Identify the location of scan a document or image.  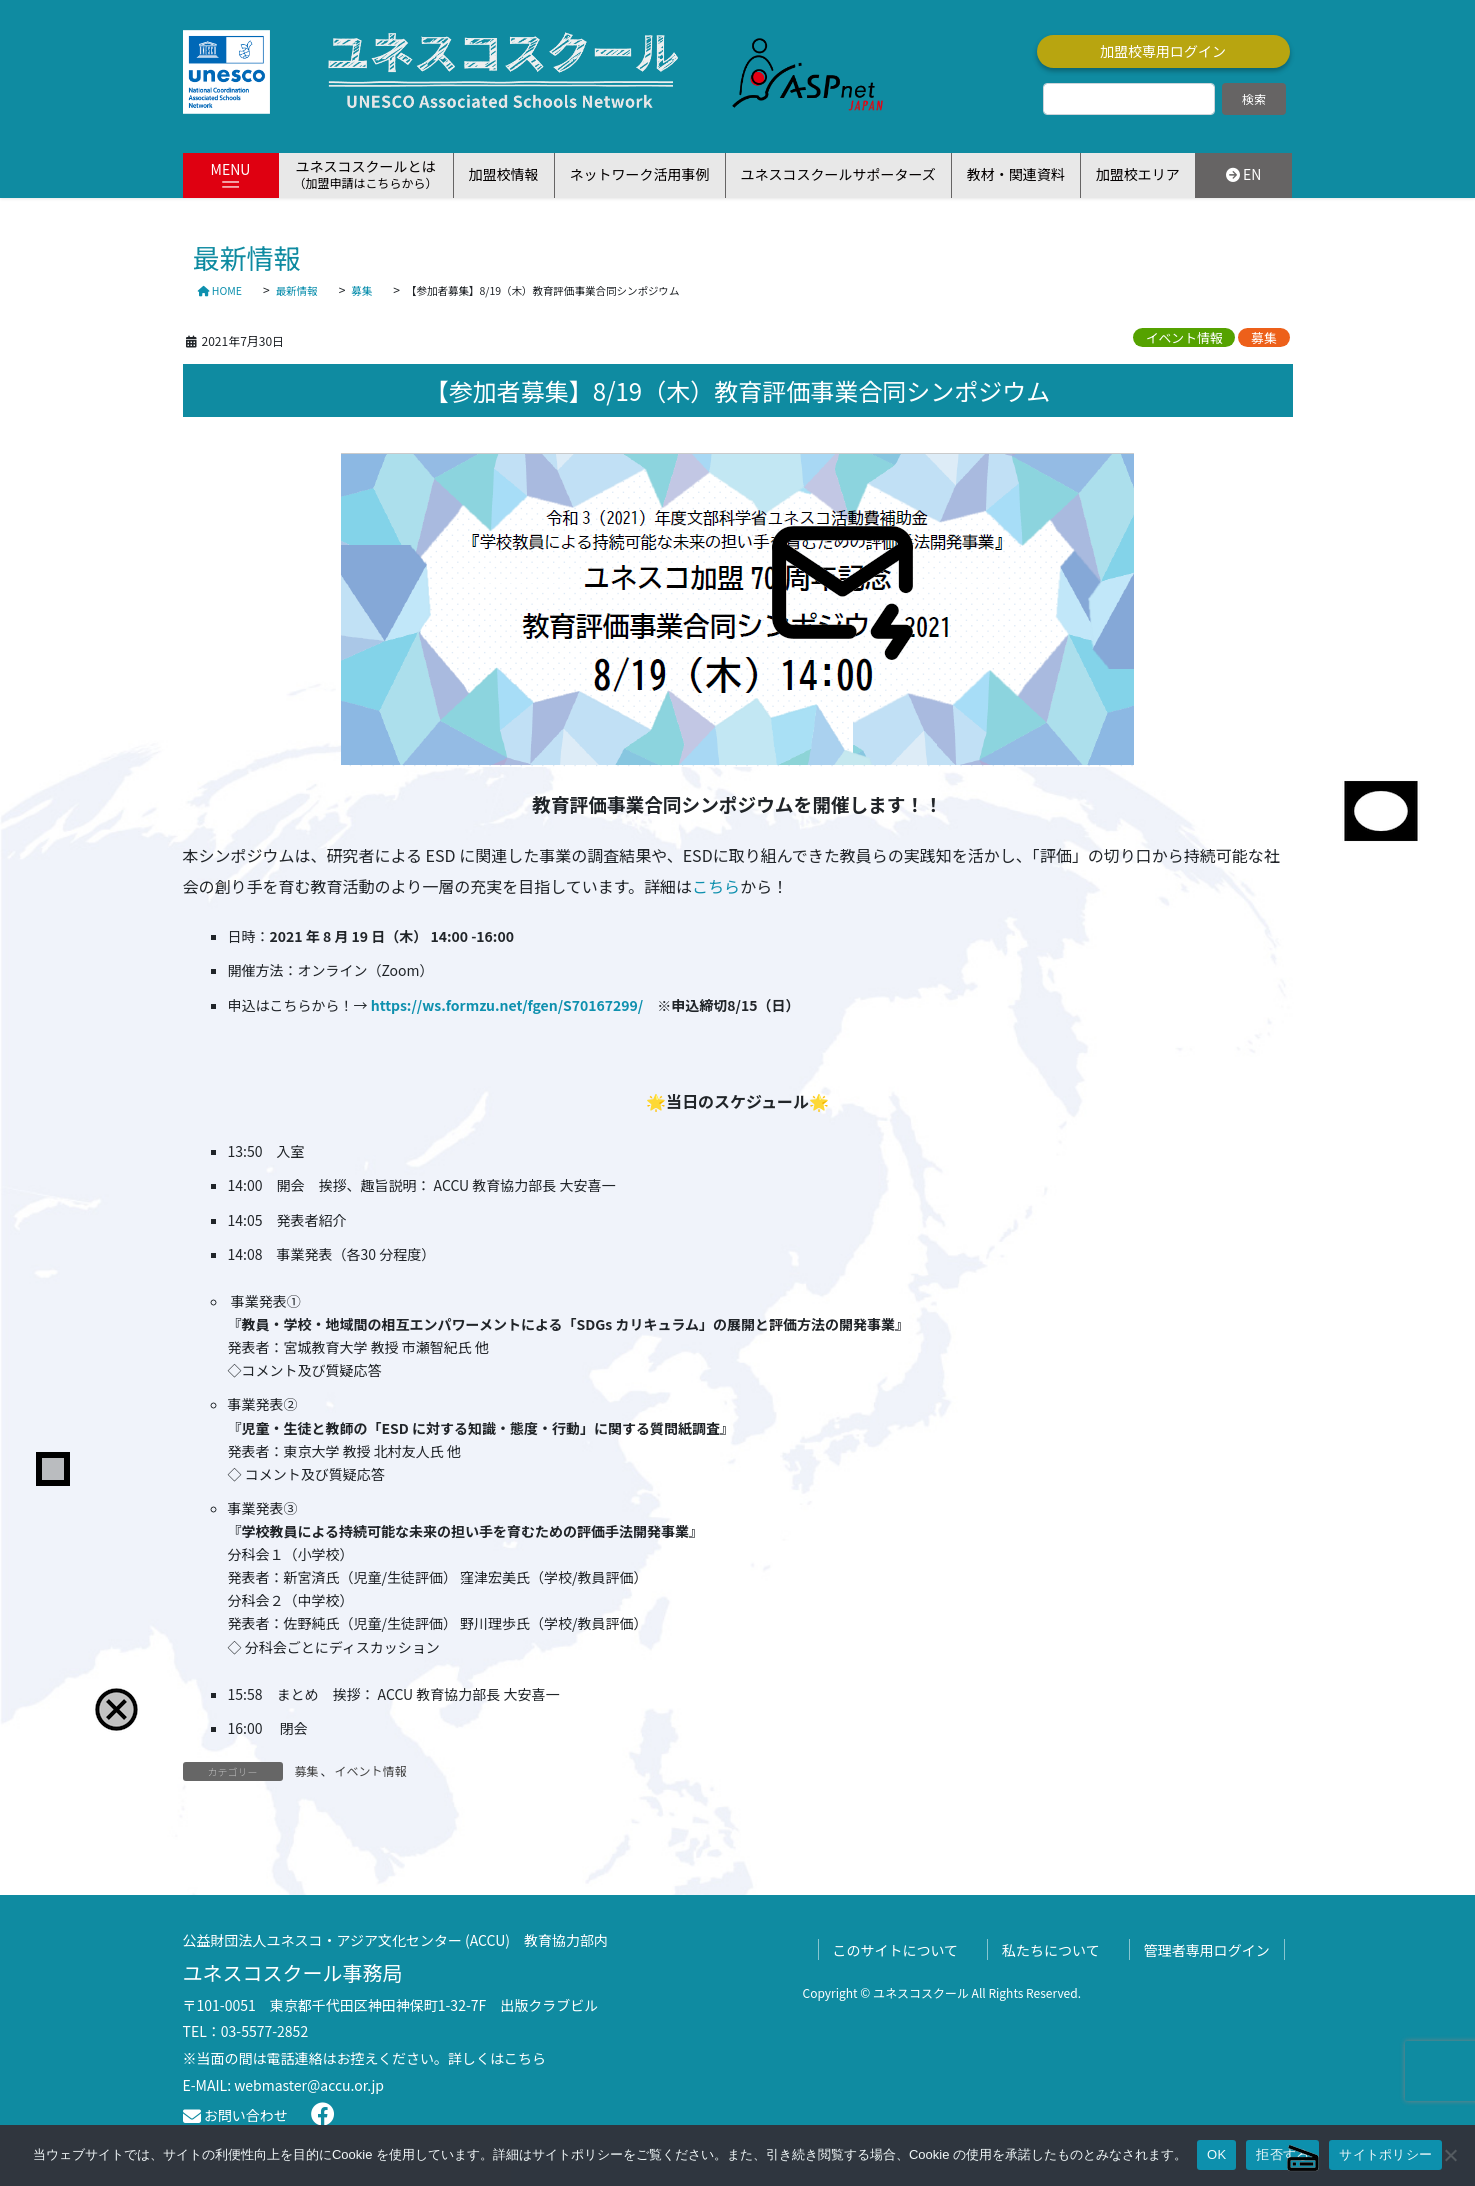
(1303, 2157).